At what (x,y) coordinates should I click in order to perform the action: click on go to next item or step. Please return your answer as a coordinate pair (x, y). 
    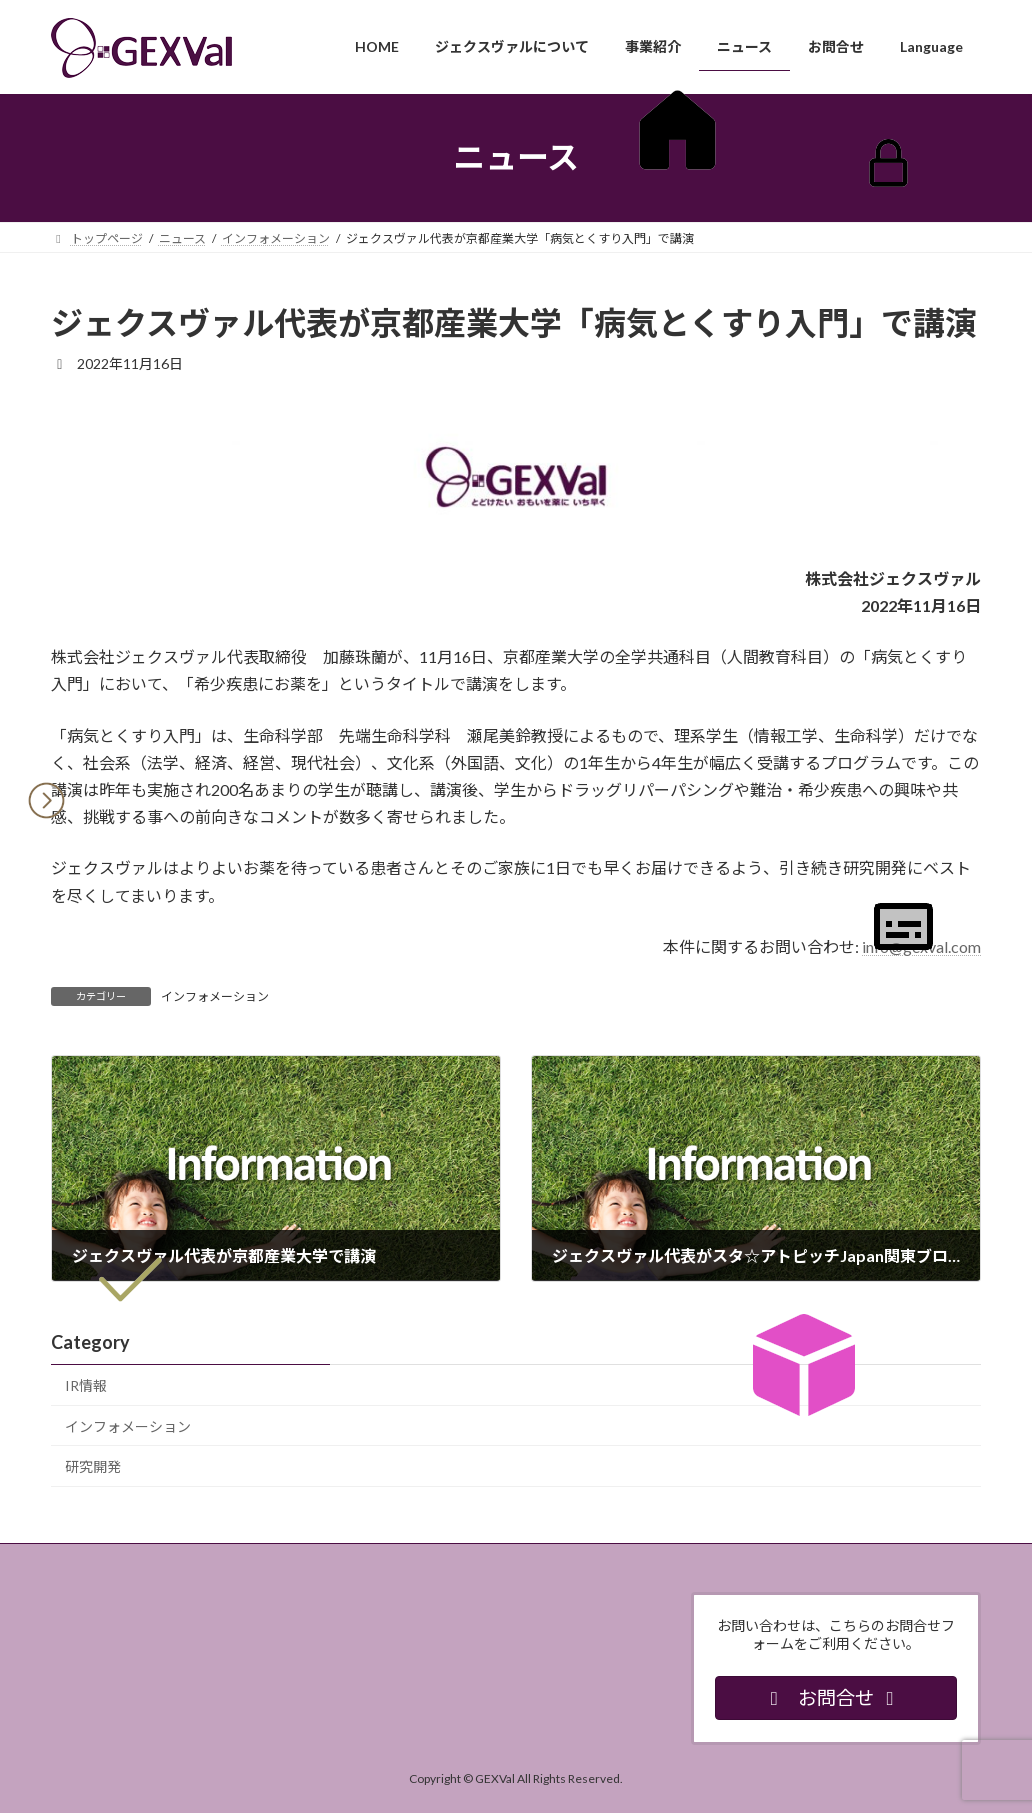
    Looking at the image, I should click on (46, 800).